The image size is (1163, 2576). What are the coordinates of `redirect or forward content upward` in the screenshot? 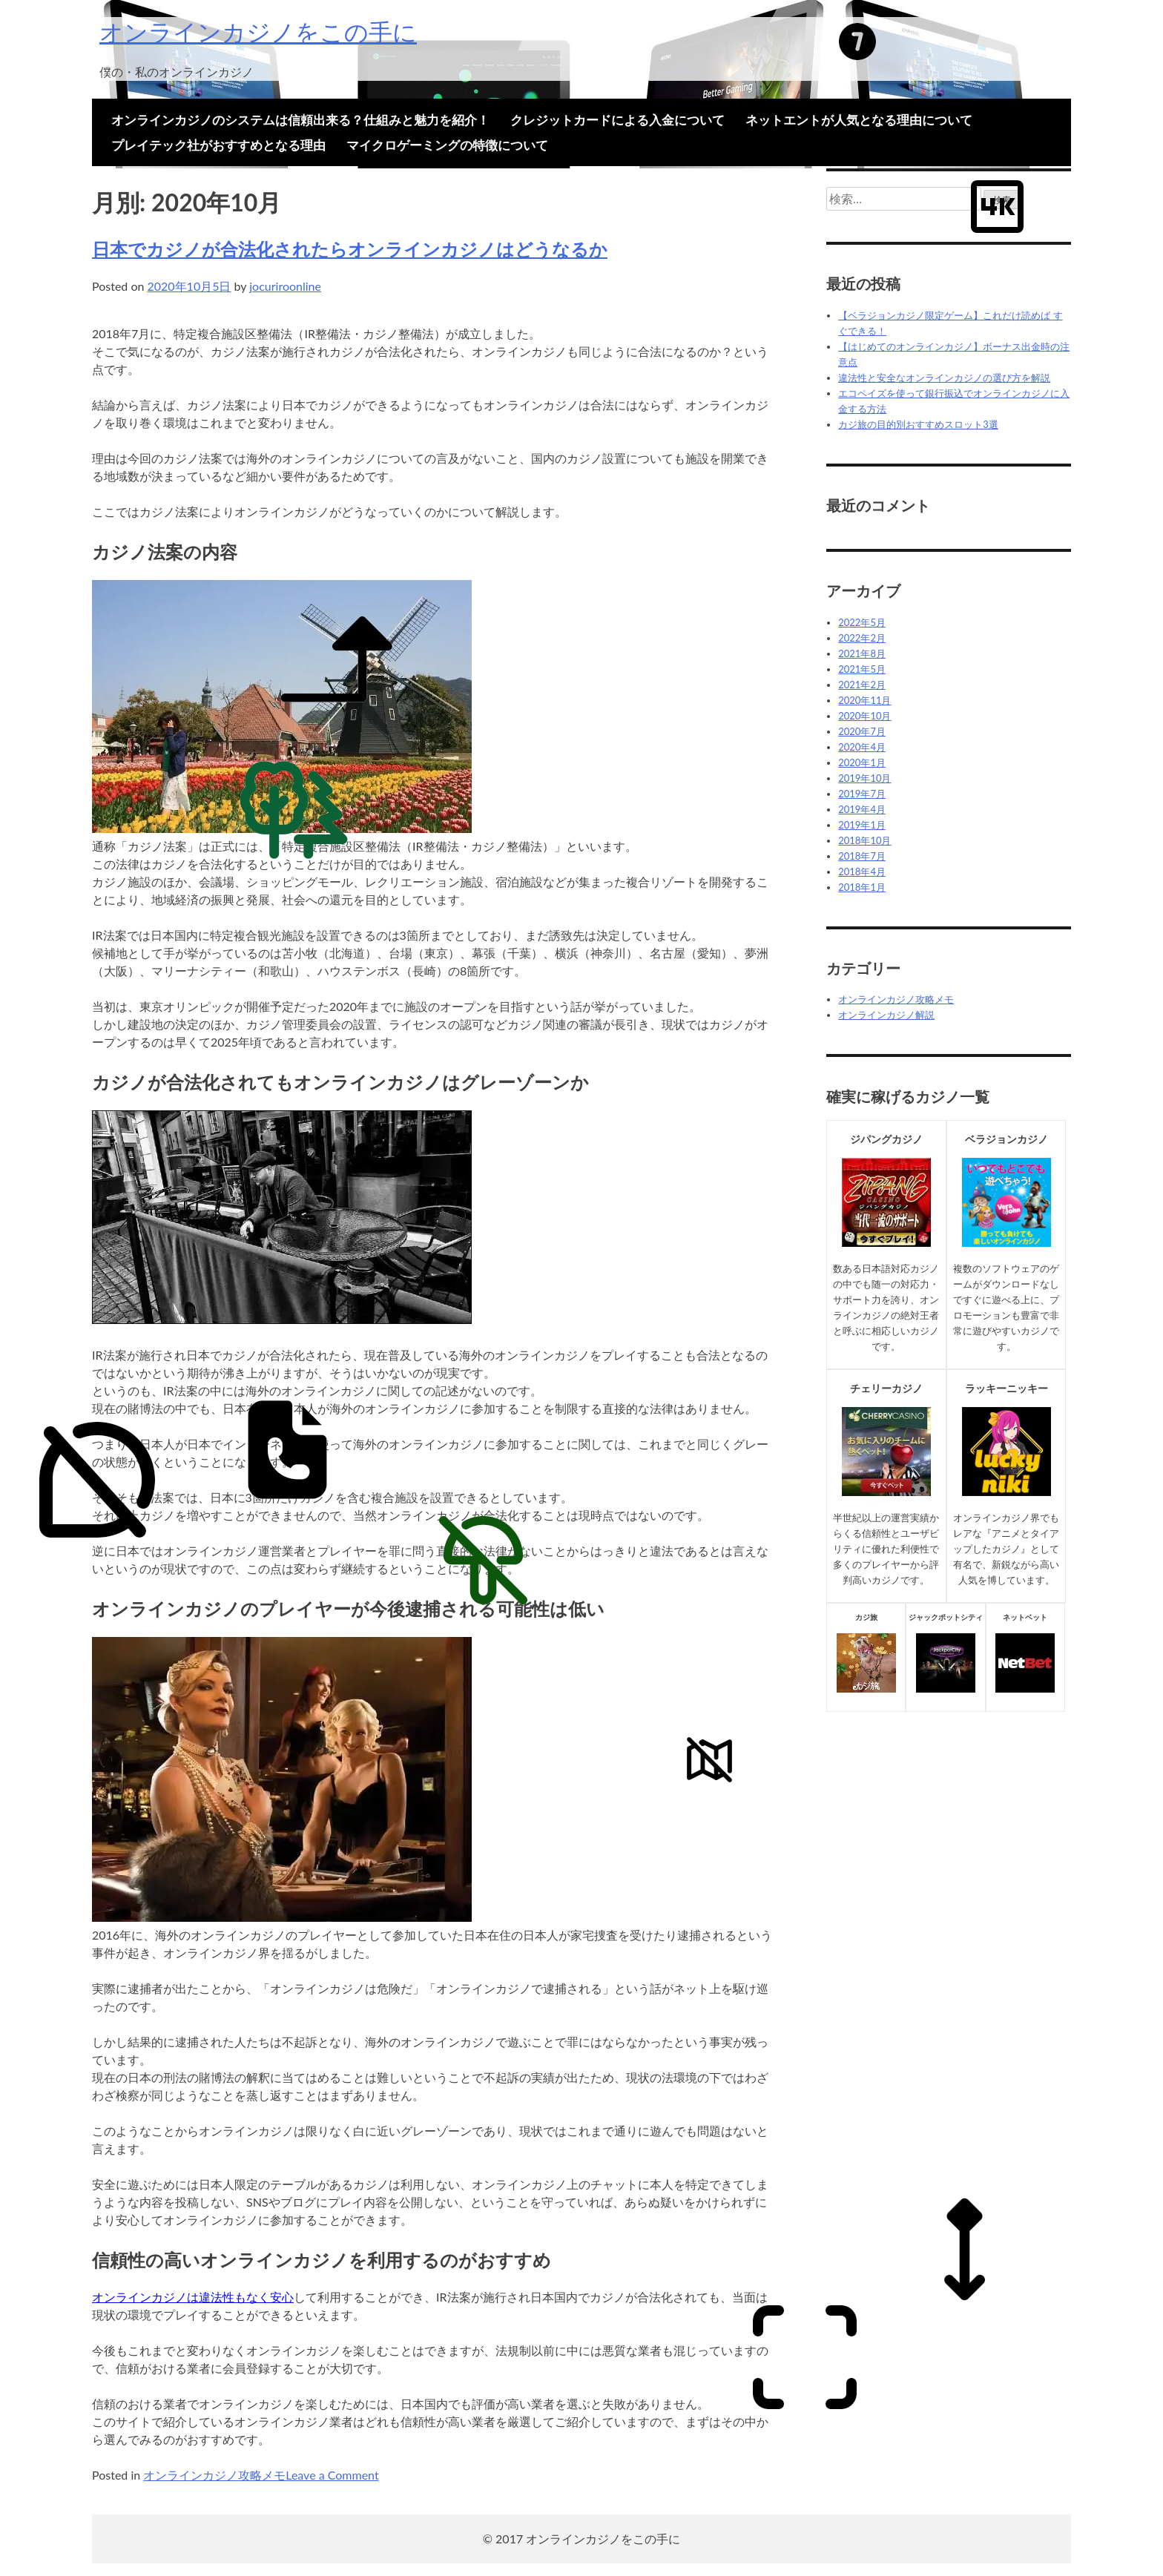 It's located at (340, 663).